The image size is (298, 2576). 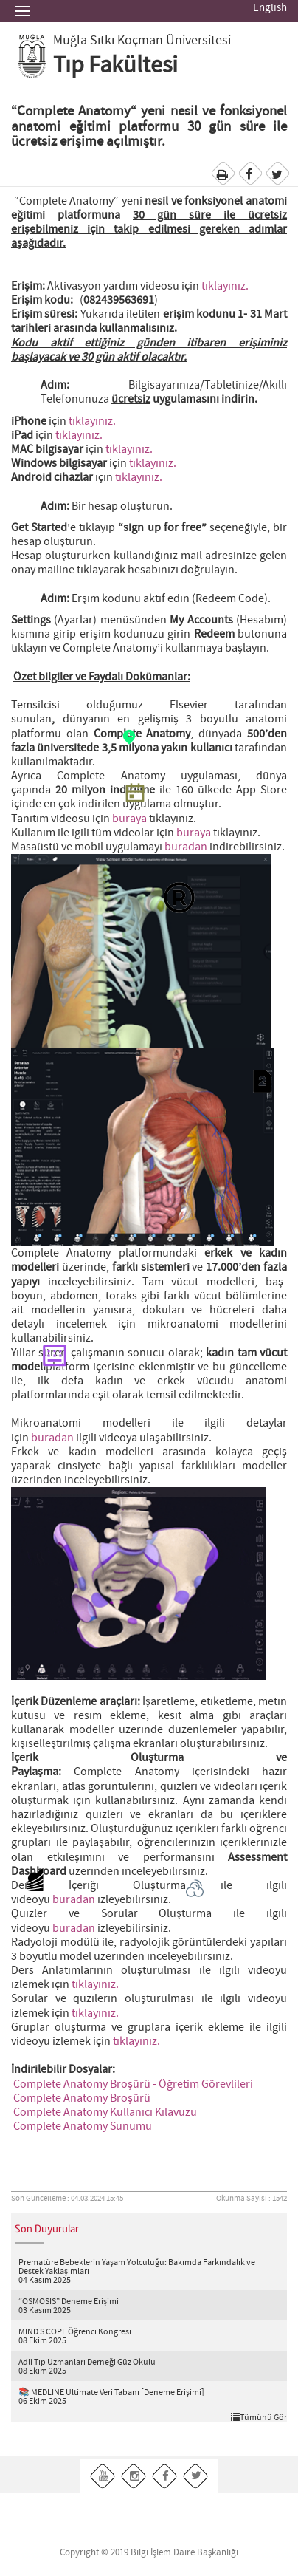 I want to click on indicates a registered trademark, so click(x=179, y=898).